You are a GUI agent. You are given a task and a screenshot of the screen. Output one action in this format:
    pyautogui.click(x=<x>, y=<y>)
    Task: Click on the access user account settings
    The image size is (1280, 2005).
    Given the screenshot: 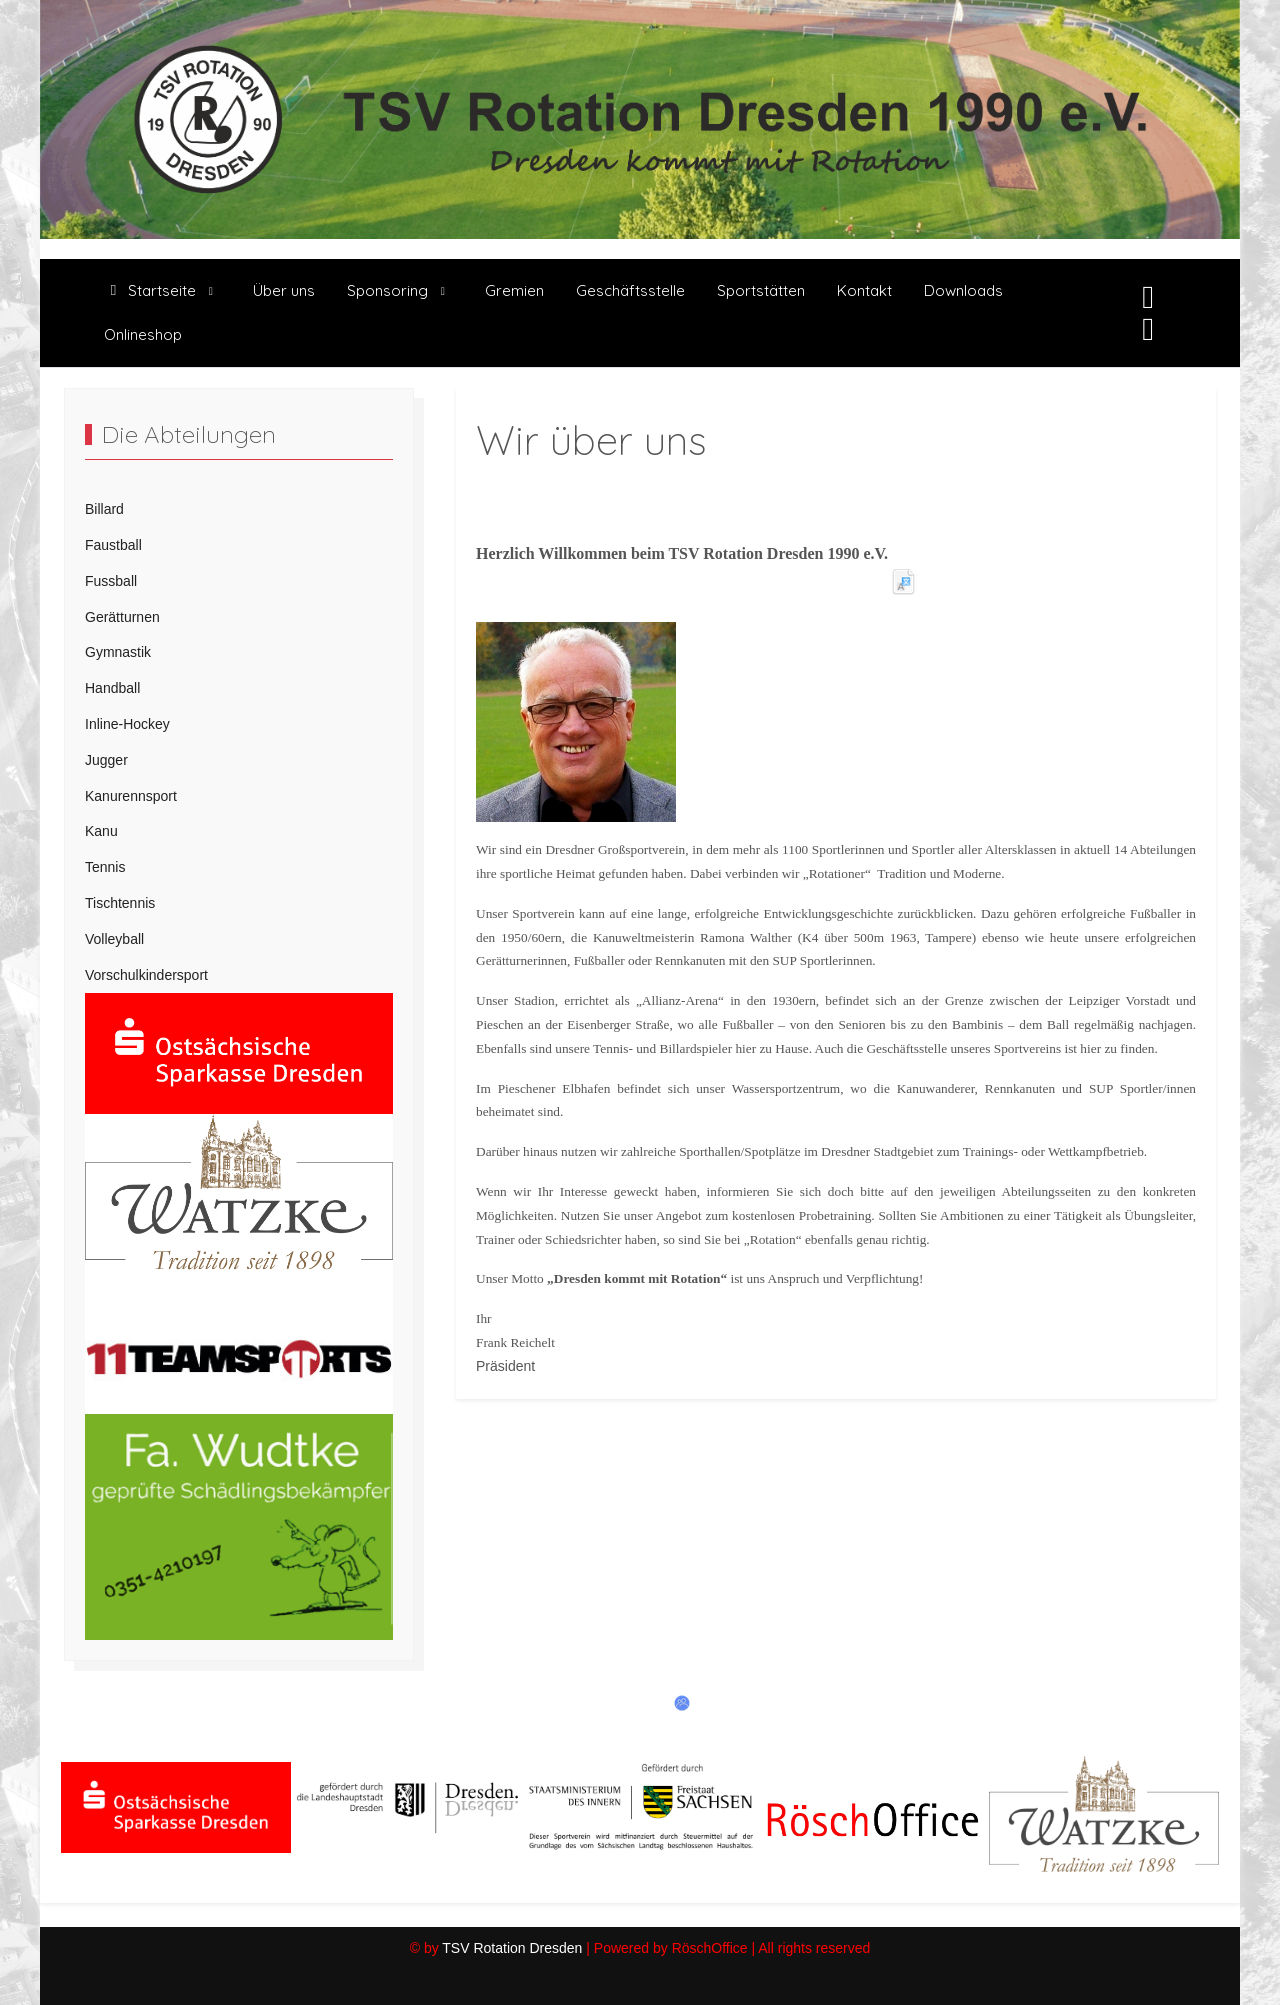 What is the action you would take?
    pyautogui.click(x=682, y=1703)
    